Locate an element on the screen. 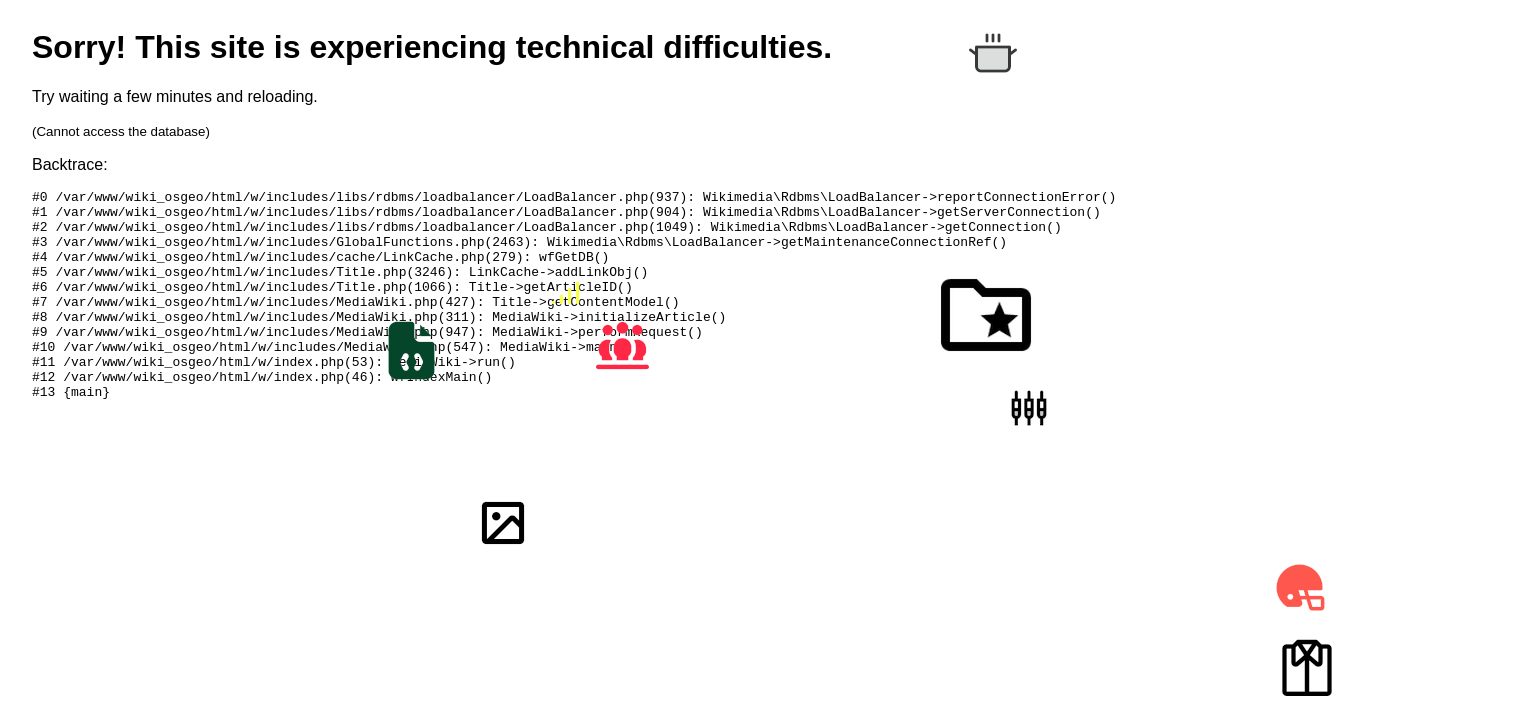 The height and width of the screenshot is (720, 1513). view clothing or apparel items is located at coordinates (1307, 669).